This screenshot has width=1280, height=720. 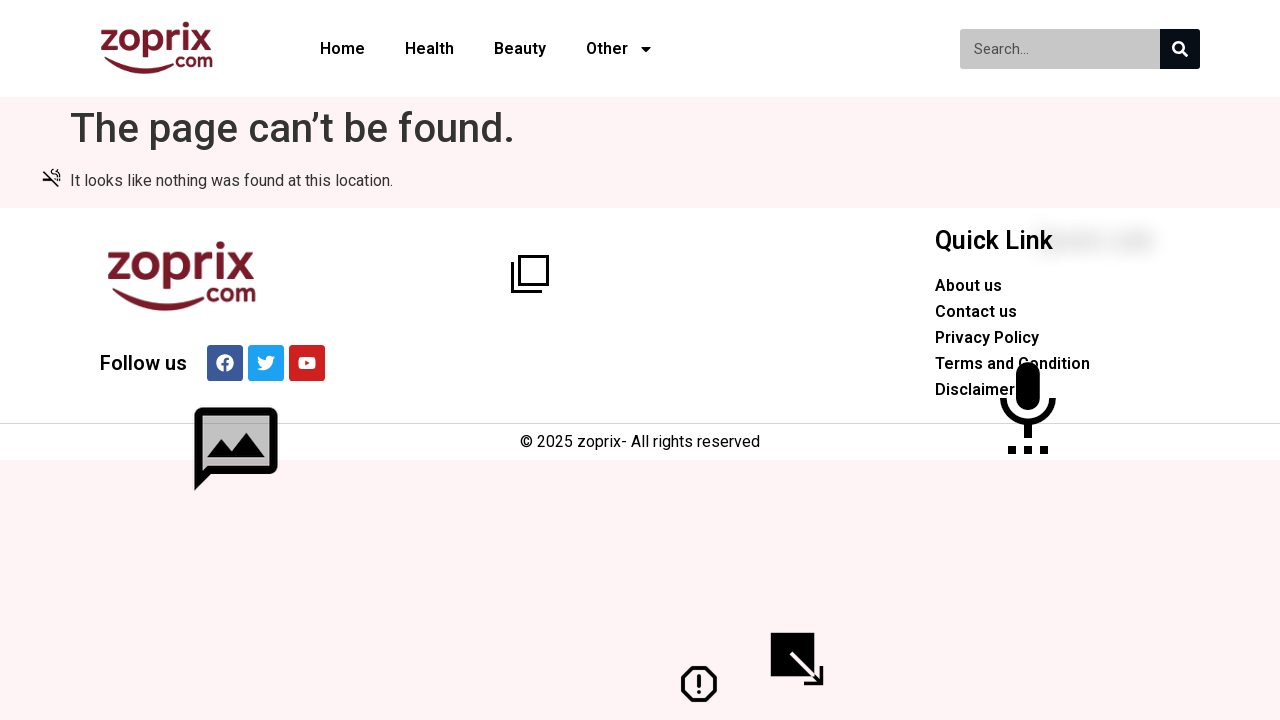 What do you see at coordinates (699, 684) in the screenshot?
I see `indicates an email error or delivery failure` at bounding box center [699, 684].